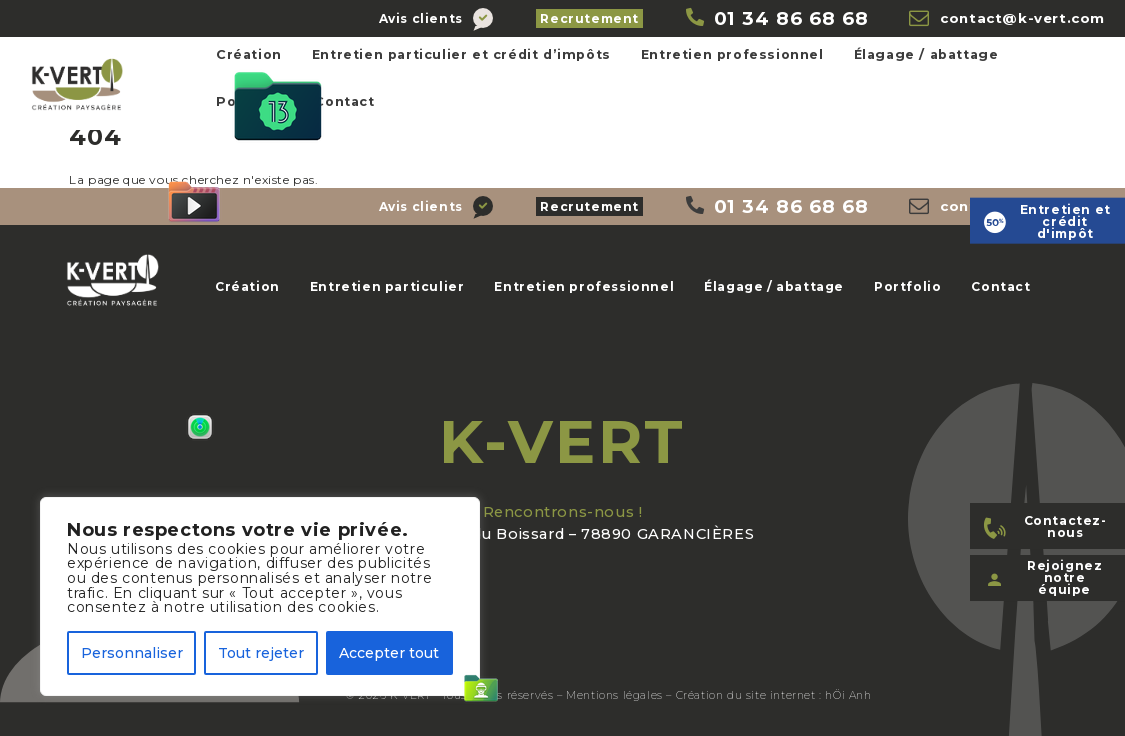  I want to click on open Find My app to locate devices or people, so click(200, 427).